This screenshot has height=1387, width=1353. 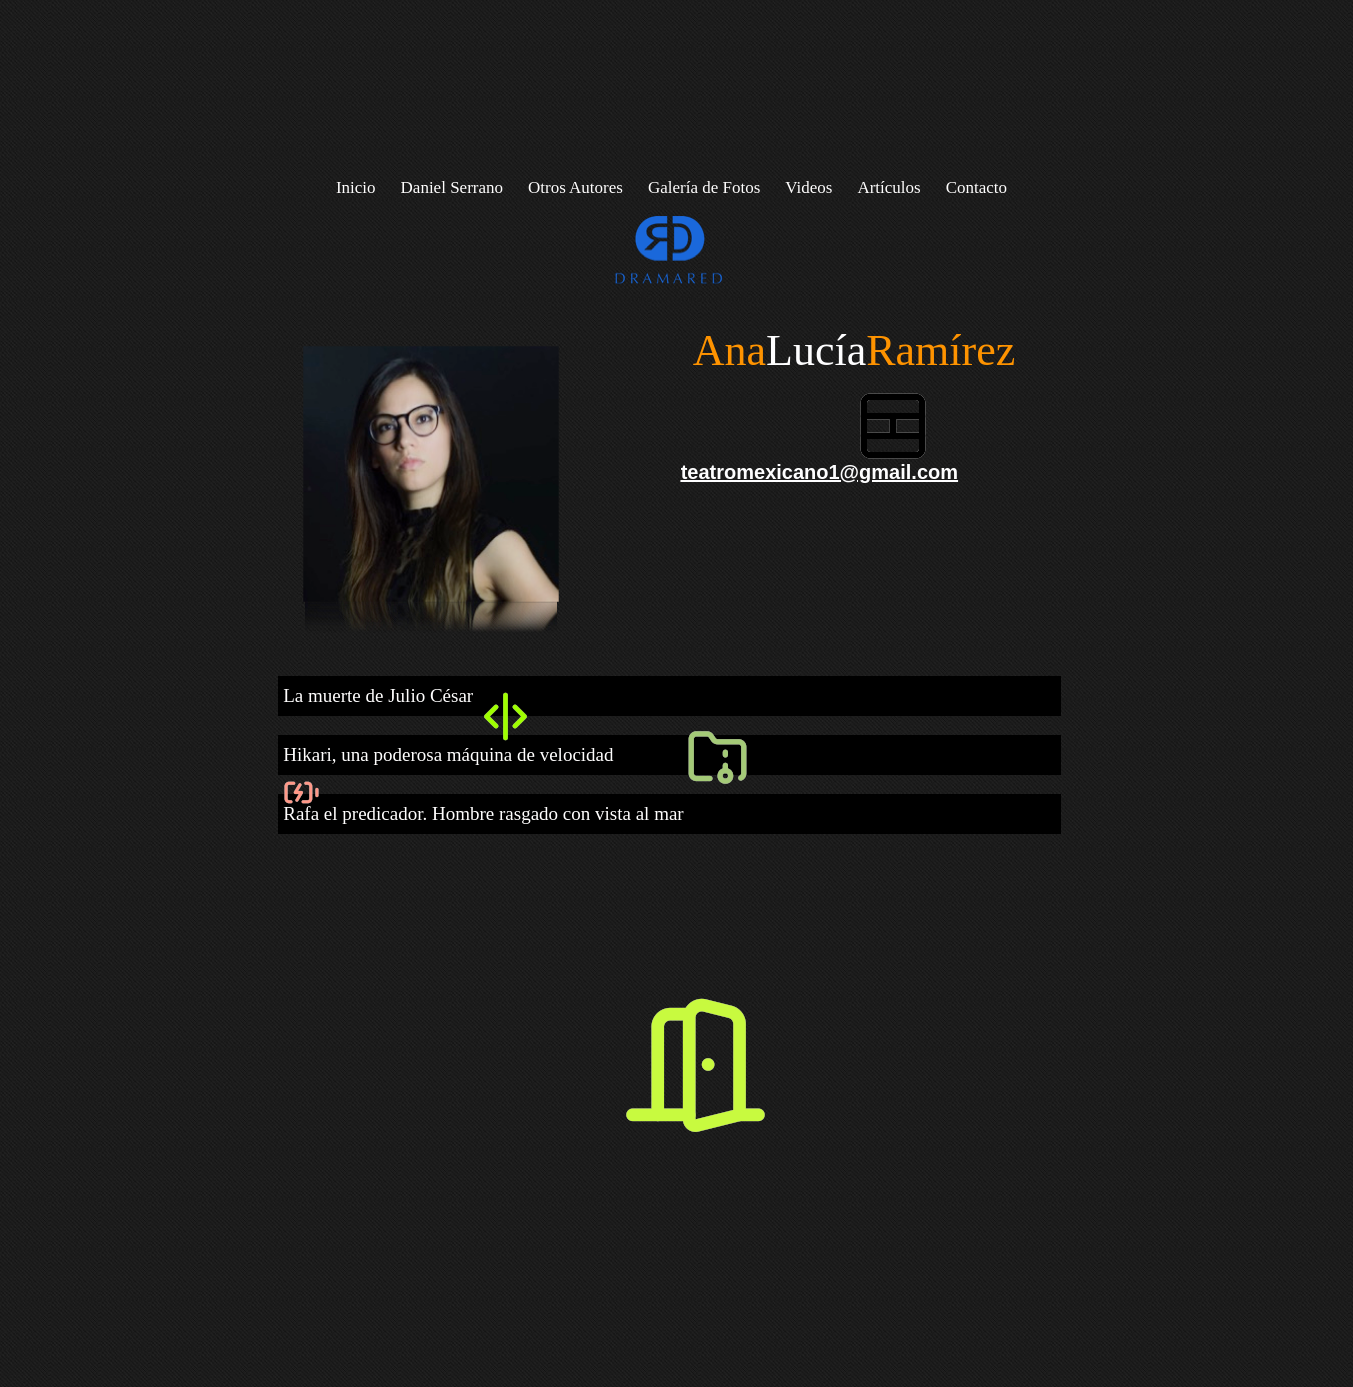 What do you see at coordinates (893, 426) in the screenshot?
I see `split table cells` at bounding box center [893, 426].